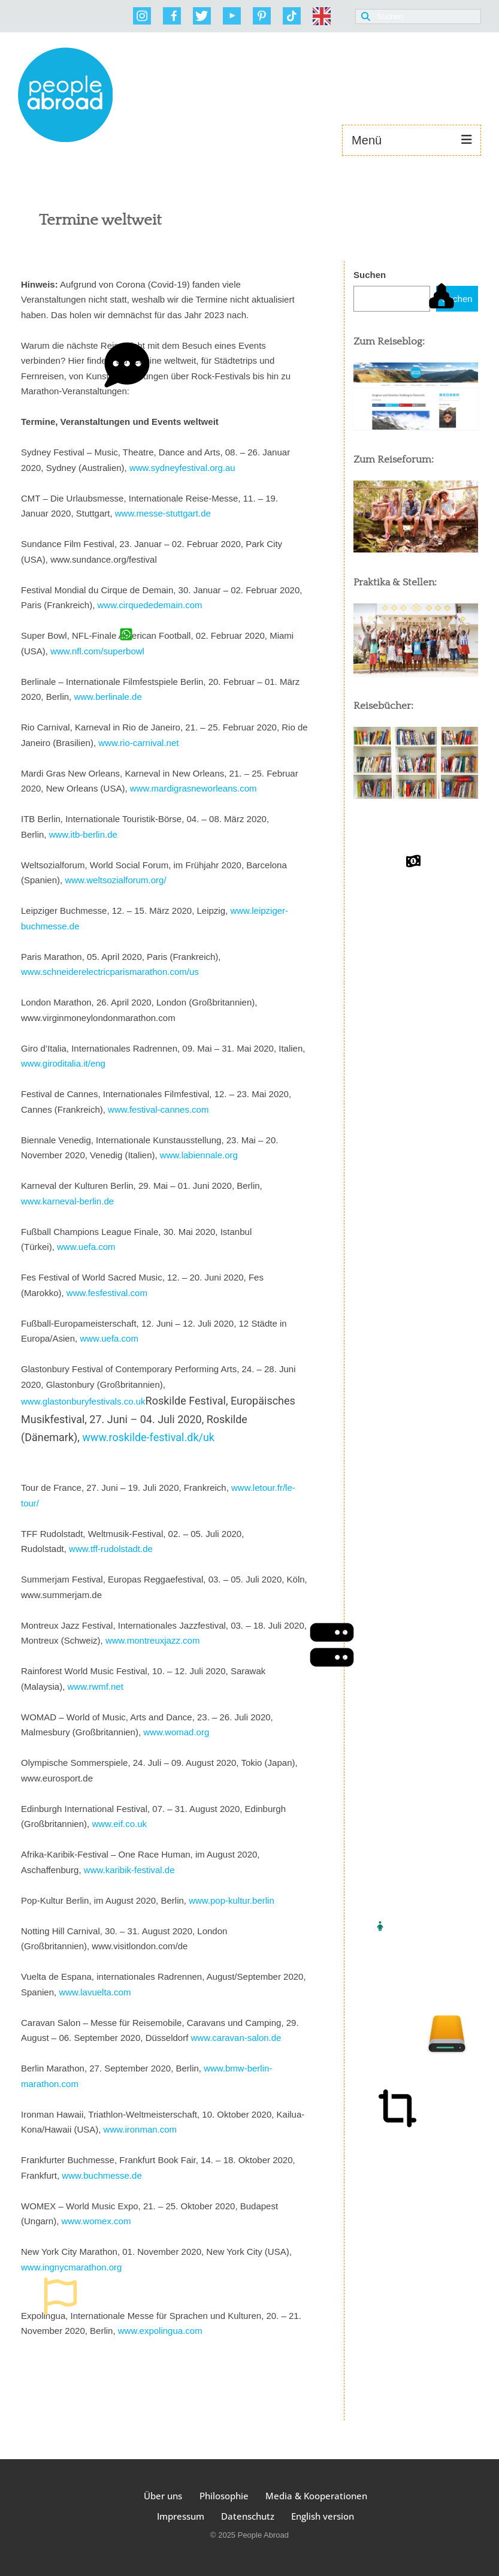  What do you see at coordinates (413, 861) in the screenshot?
I see `view payment or transaction details` at bounding box center [413, 861].